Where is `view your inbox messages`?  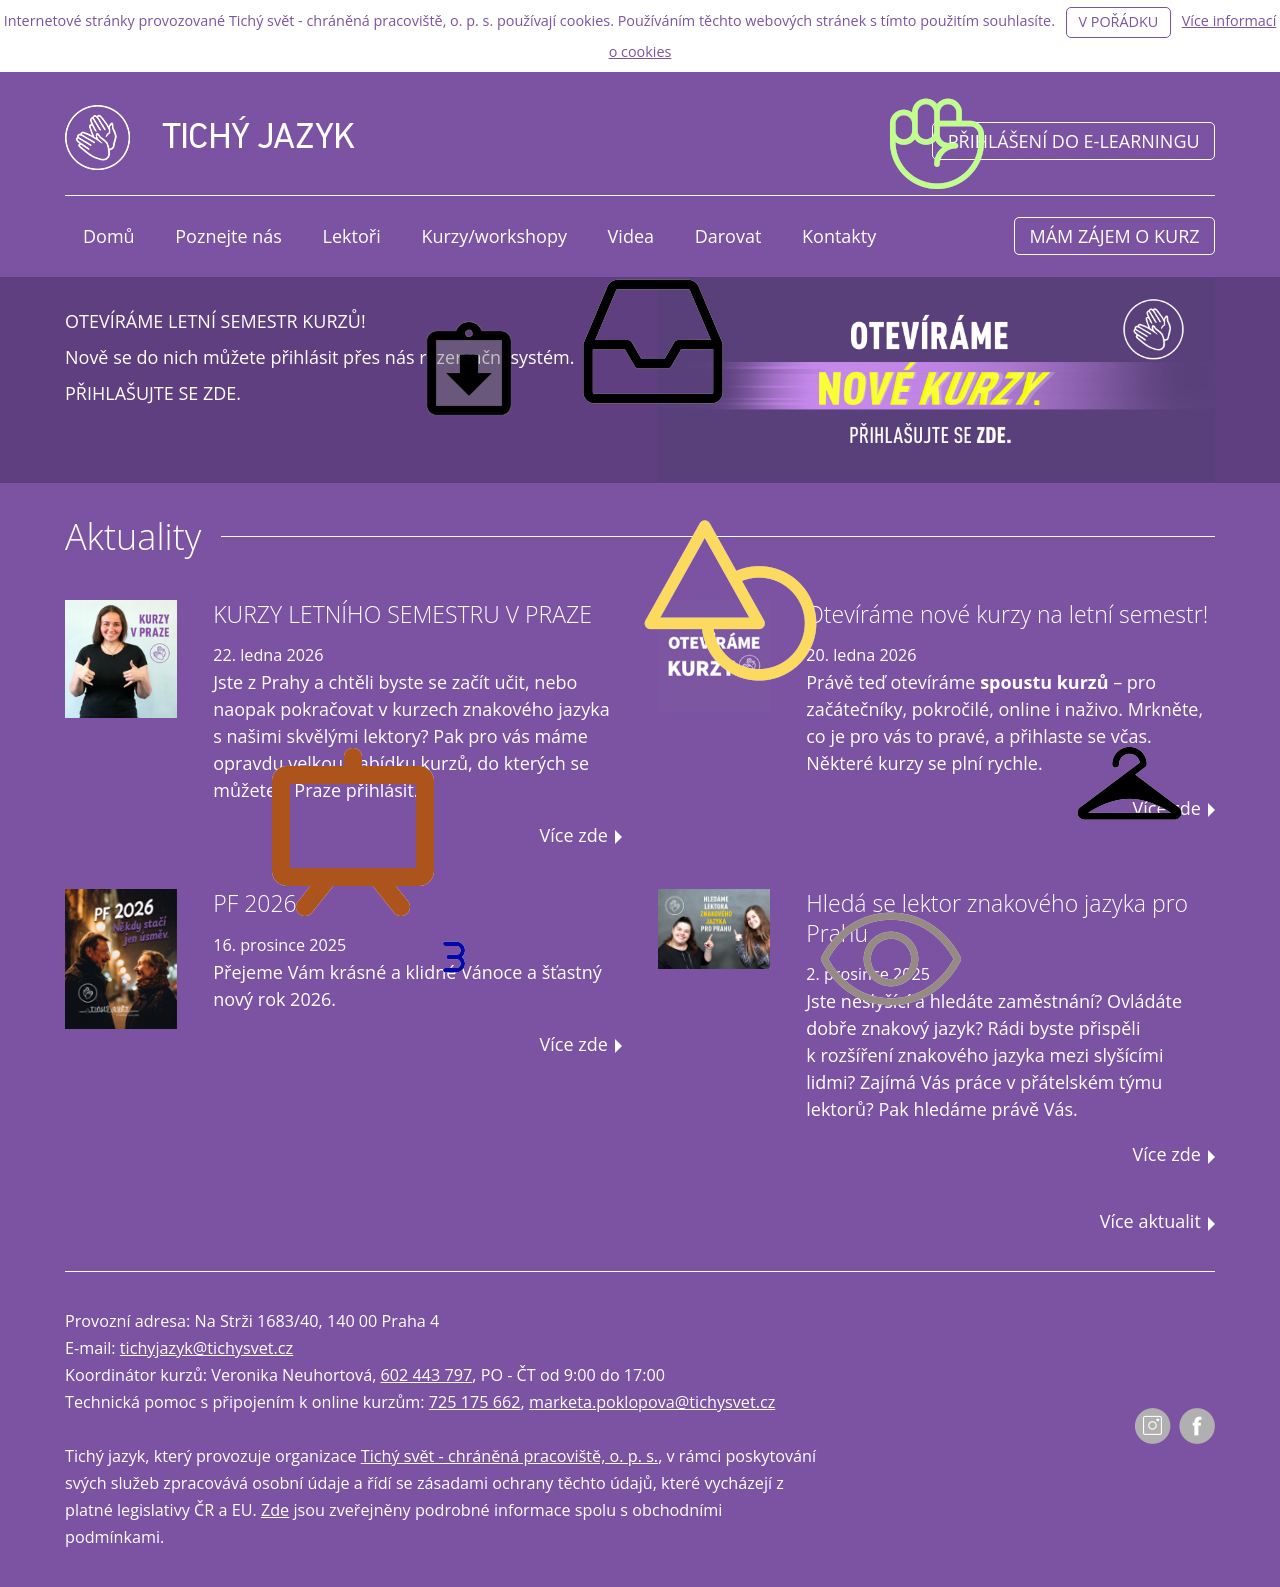 view your inbox messages is located at coordinates (653, 340).